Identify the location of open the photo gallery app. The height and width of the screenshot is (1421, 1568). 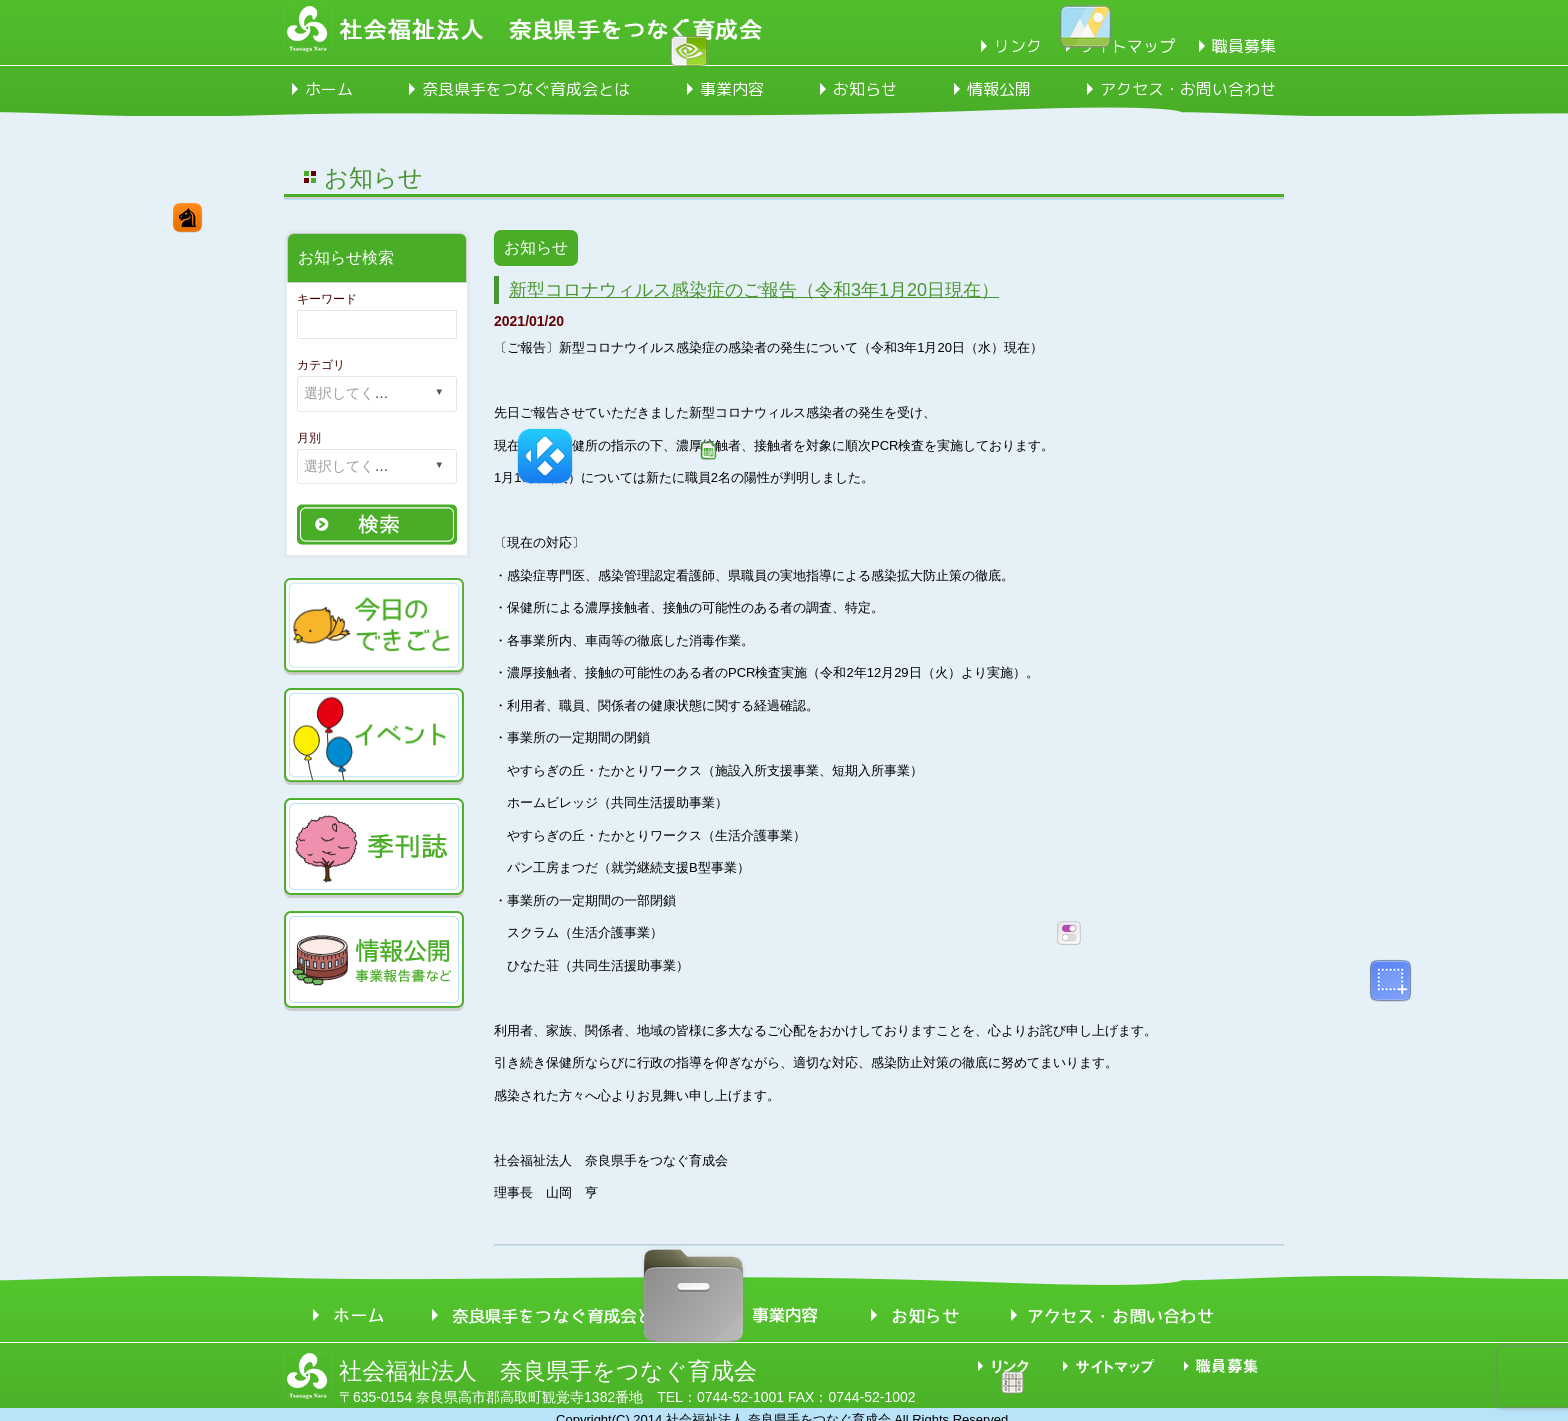
(1085, 26).